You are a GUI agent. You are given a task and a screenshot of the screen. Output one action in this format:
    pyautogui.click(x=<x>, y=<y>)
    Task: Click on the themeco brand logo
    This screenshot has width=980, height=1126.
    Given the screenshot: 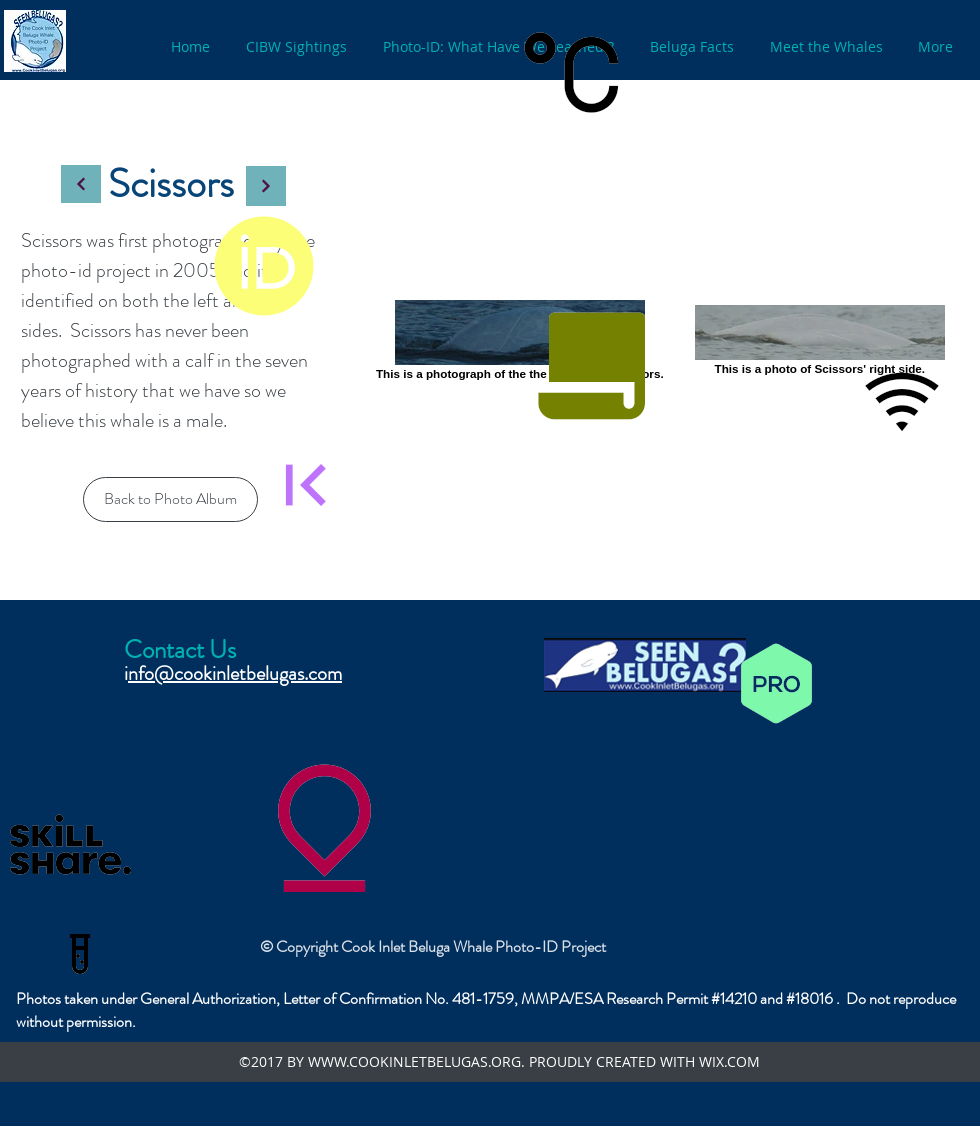 What is the action you would take?
    pyautogui.click(x=776, y=683)
    